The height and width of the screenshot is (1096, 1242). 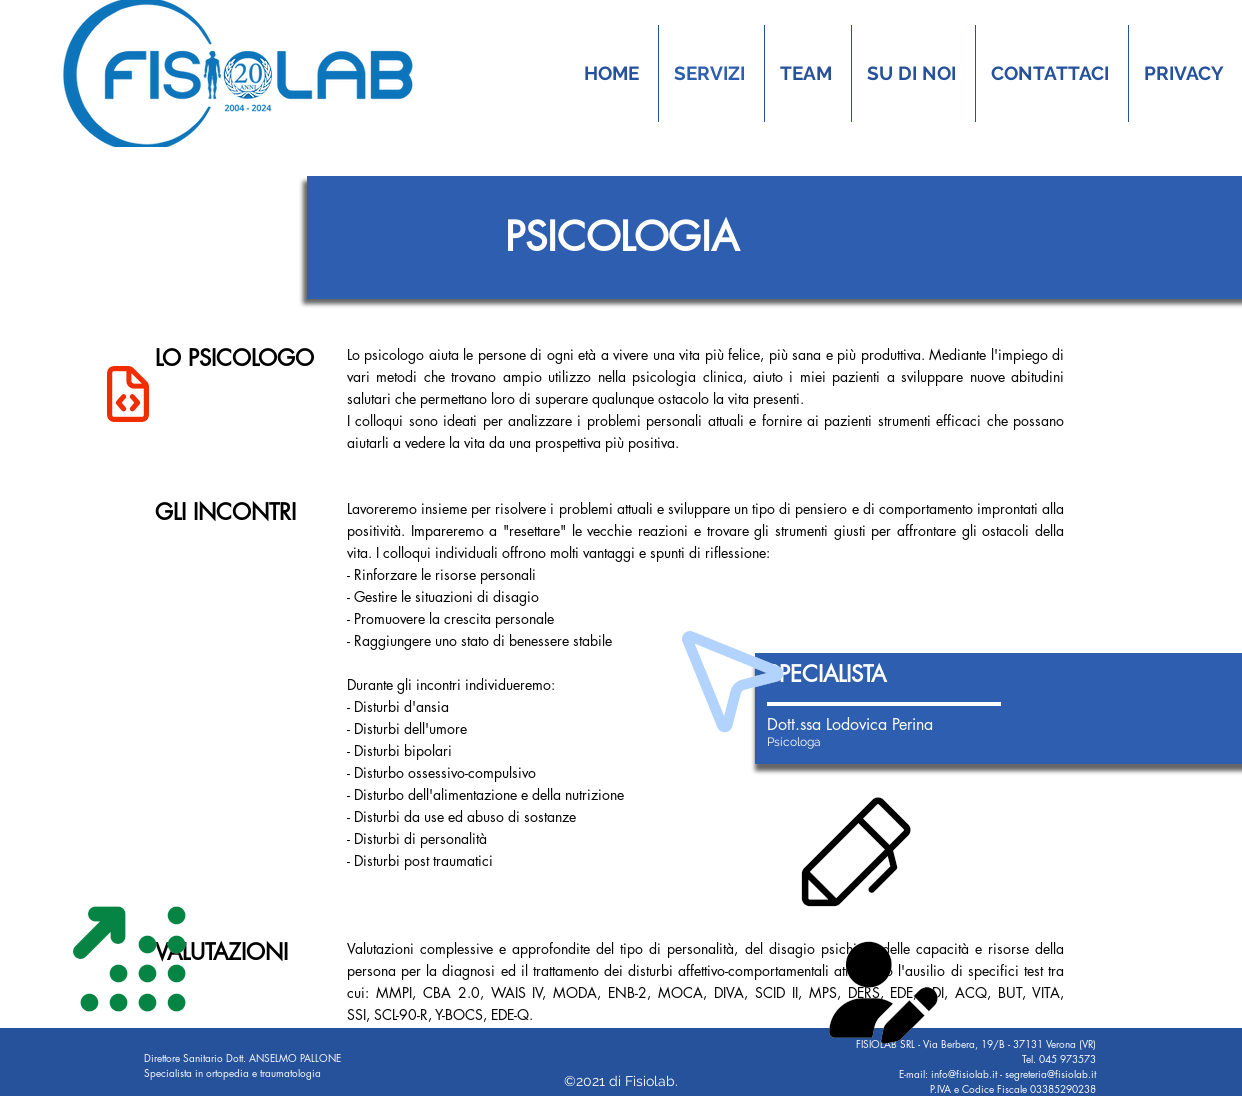 I want to click on cursor or pointer indicator, so click(x=730, y=679).